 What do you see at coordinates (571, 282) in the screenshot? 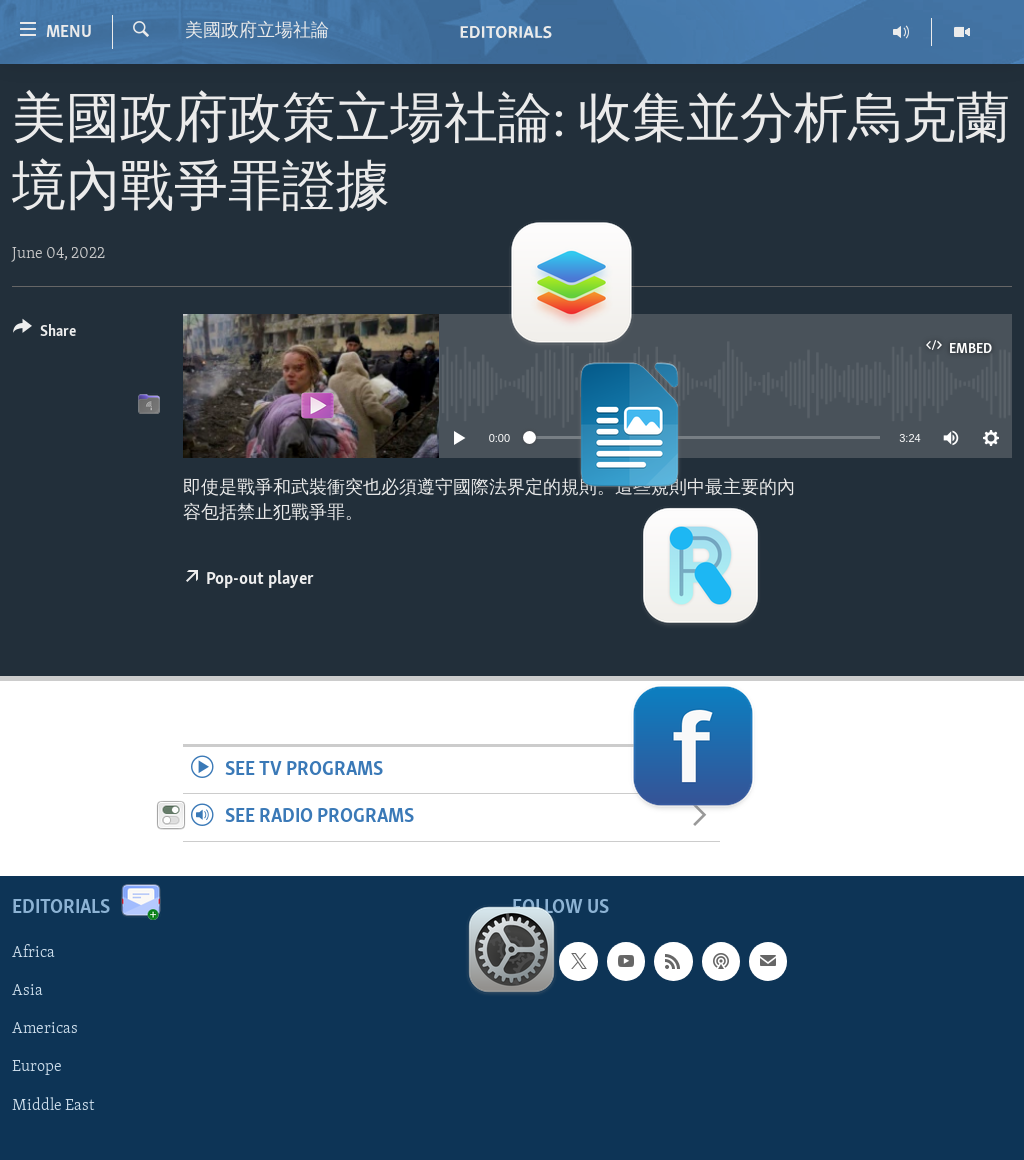
I see `open onlyoffice document suite` at bounding box center [571, 282].